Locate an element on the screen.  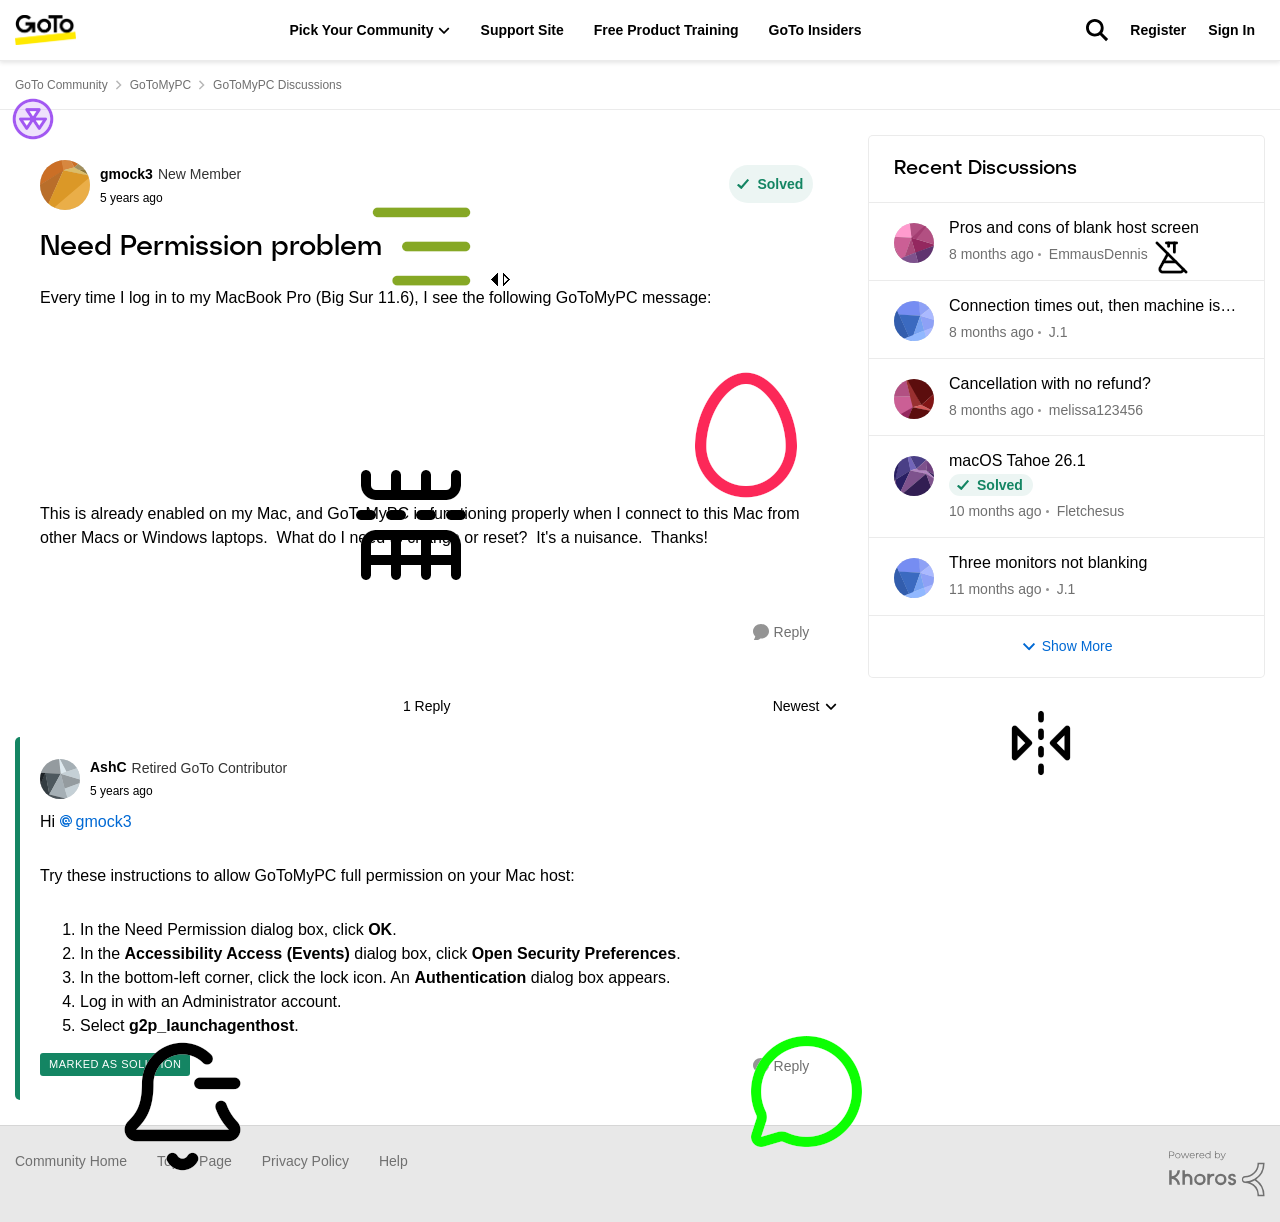
remove a notification is located at coordinates (182, 1106).